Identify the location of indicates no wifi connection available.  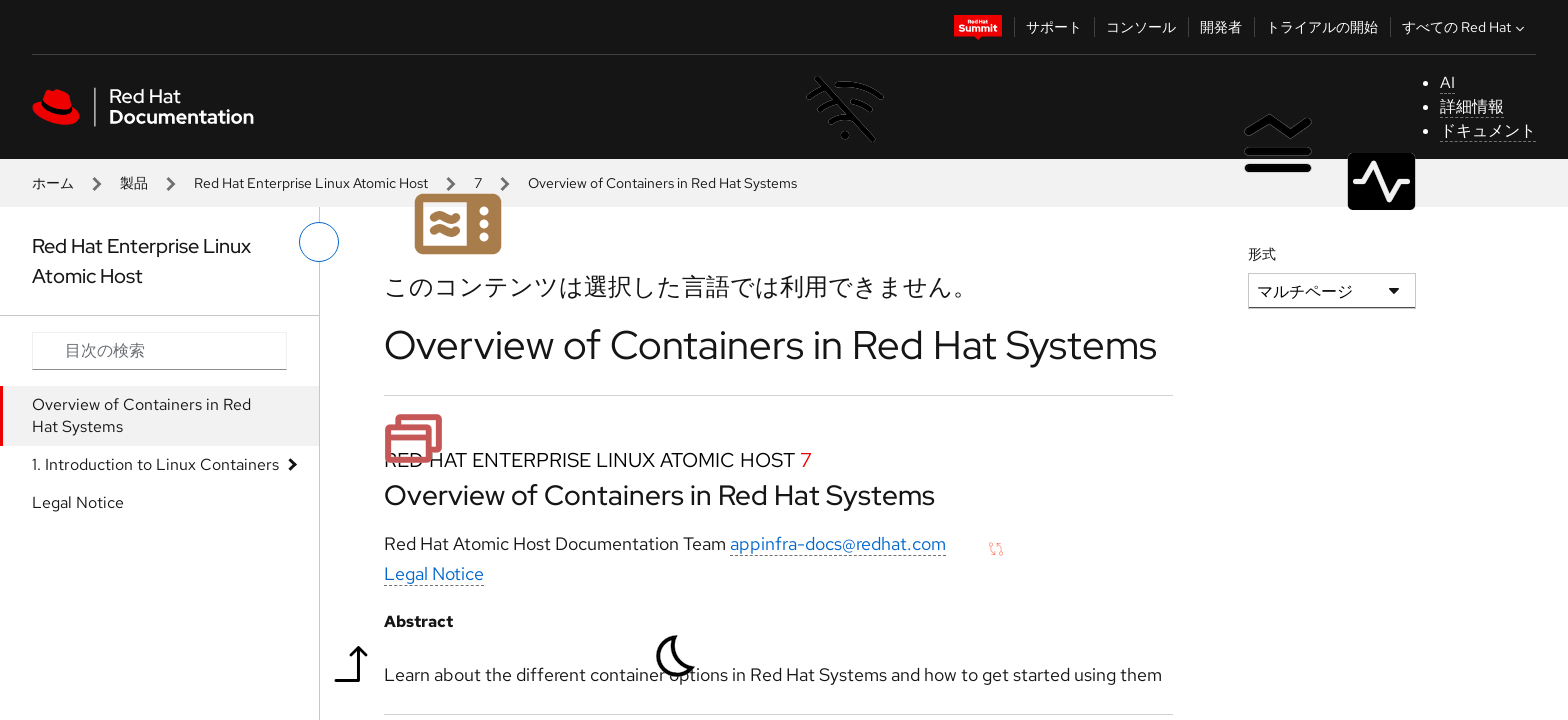
(845, 109).